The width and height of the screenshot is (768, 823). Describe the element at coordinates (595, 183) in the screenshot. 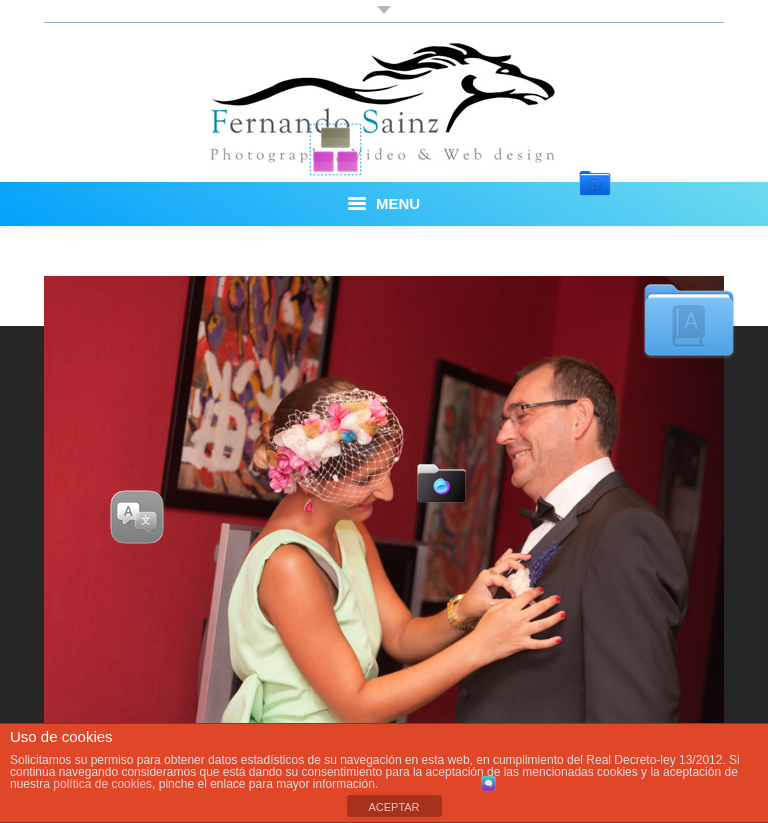

I see `access your downloads folder` at that location.